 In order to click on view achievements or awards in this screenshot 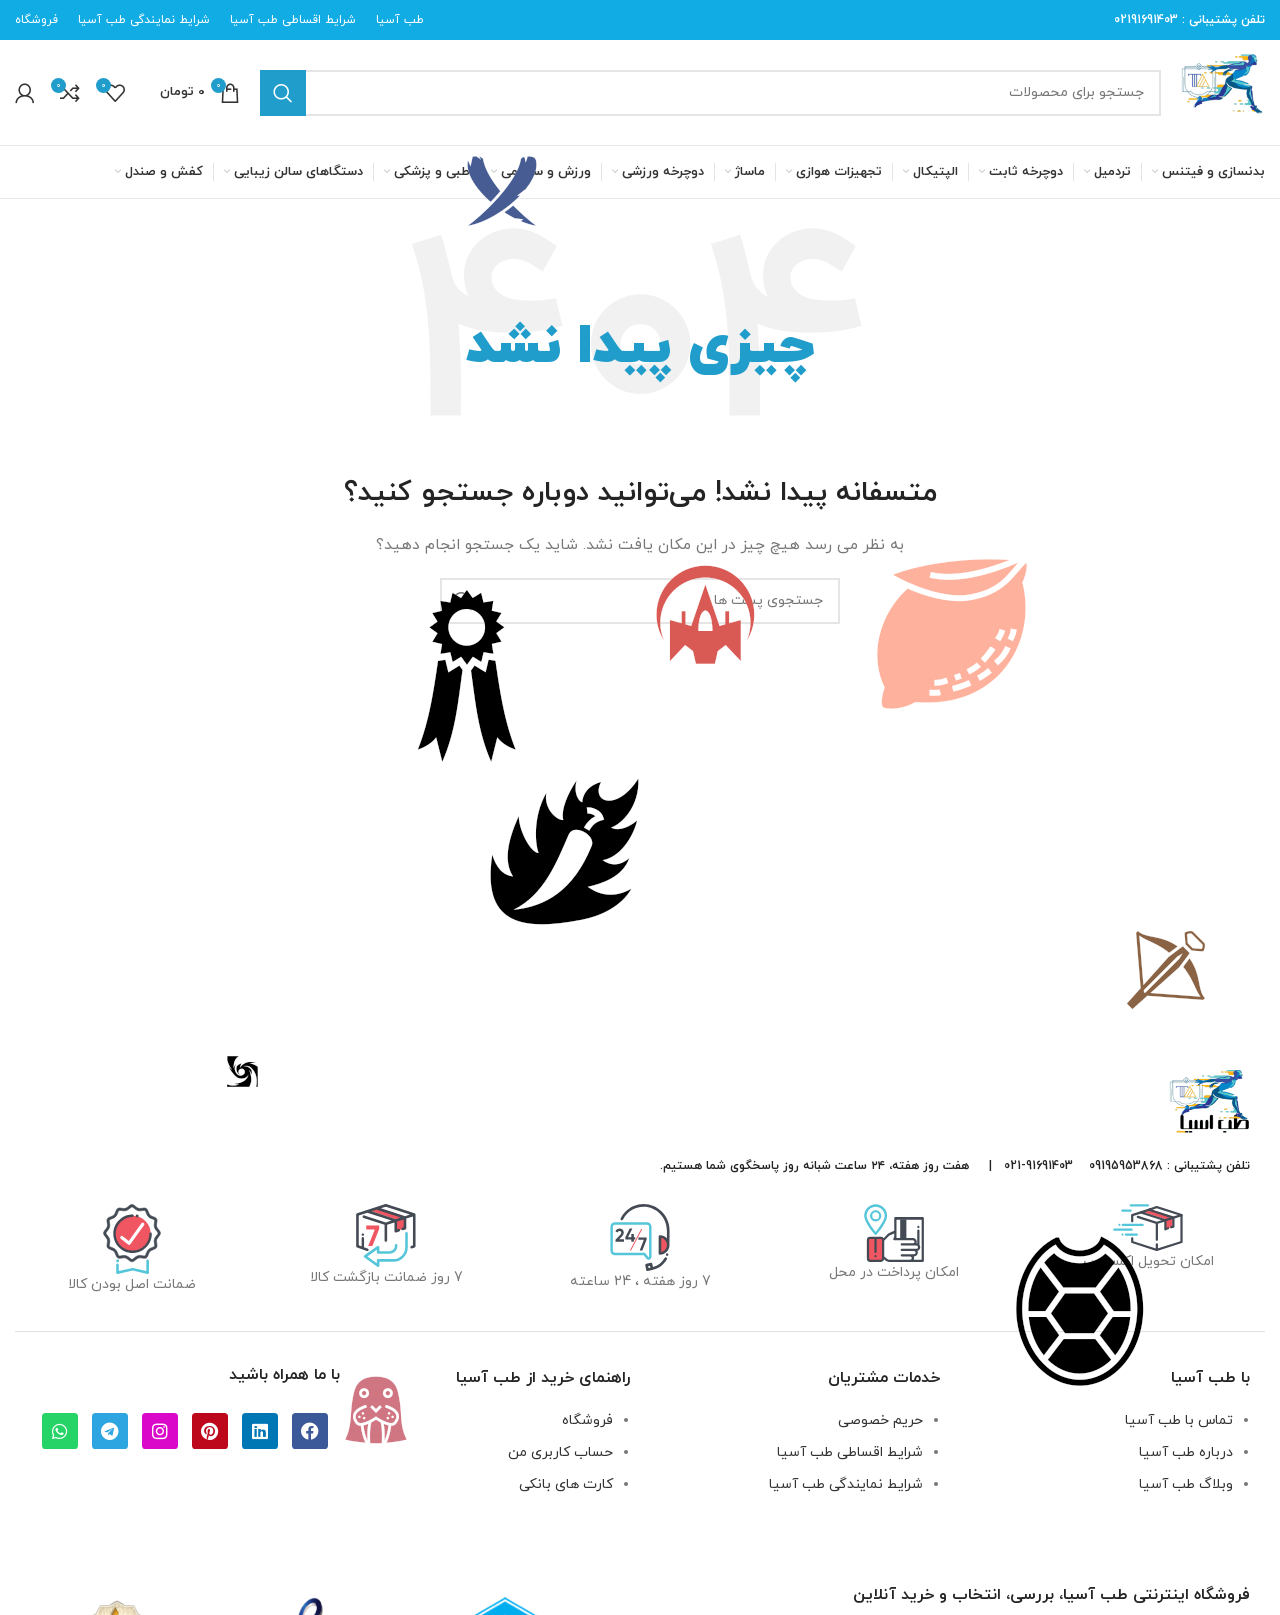, I will do `click(466, 673)`.